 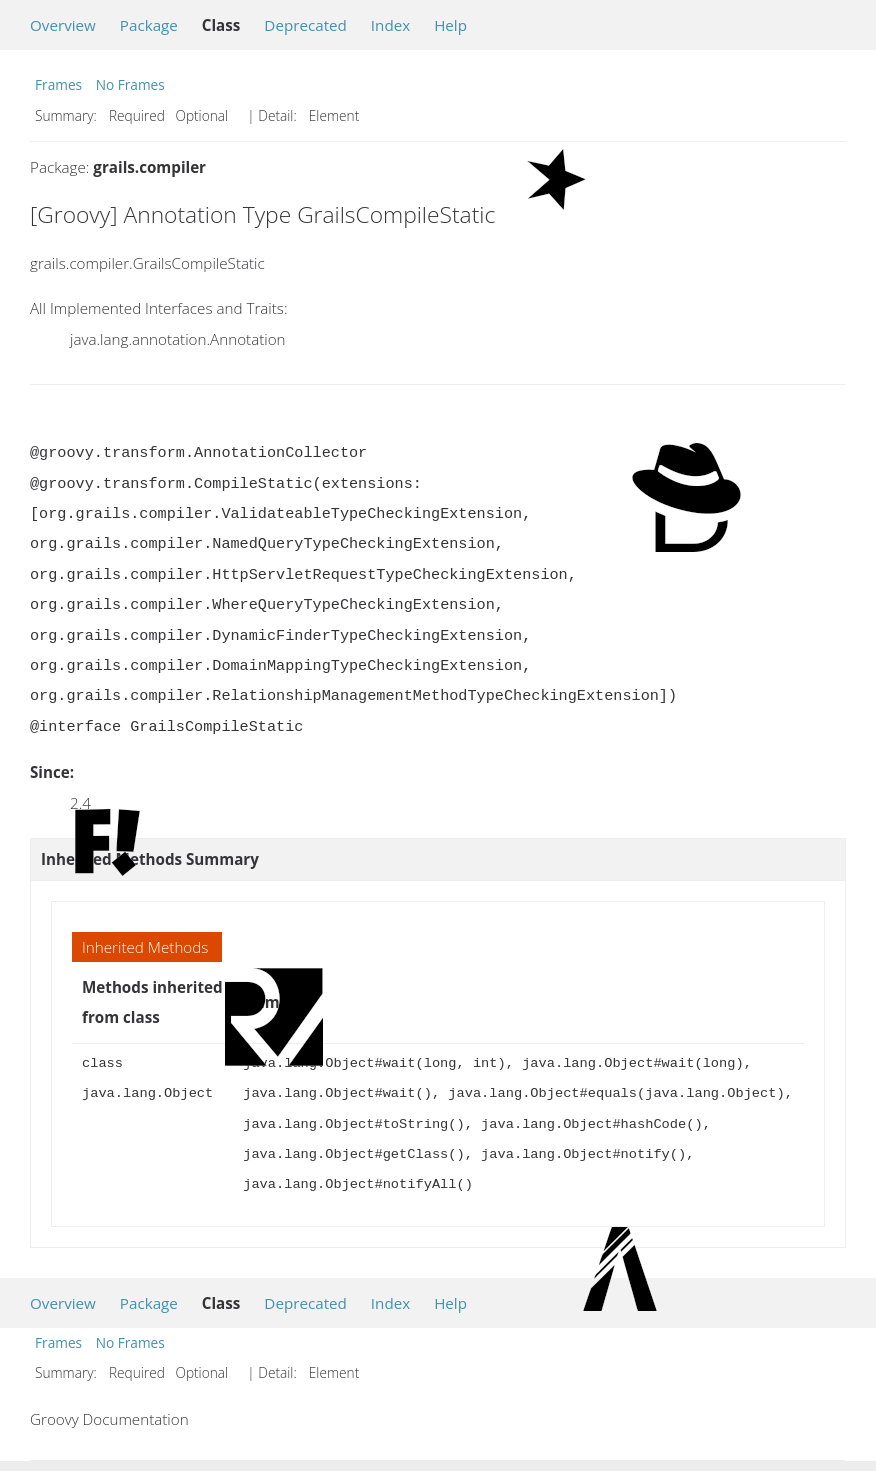 I want to click on indicates RISC-V architecture compatibility, so click(x=274, y=1017).